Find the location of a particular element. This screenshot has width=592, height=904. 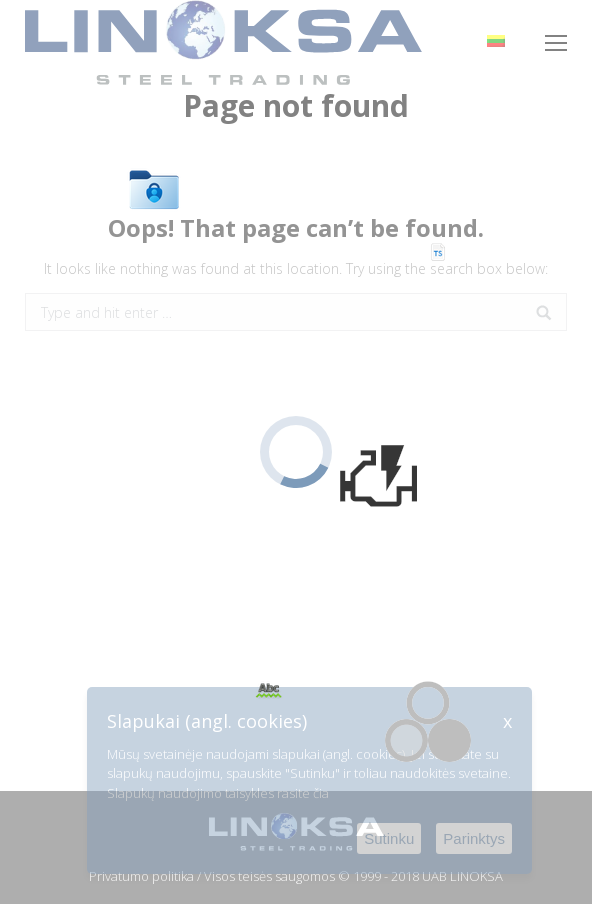

check engine diagnostic alerts is located at coordinates (376, 481).